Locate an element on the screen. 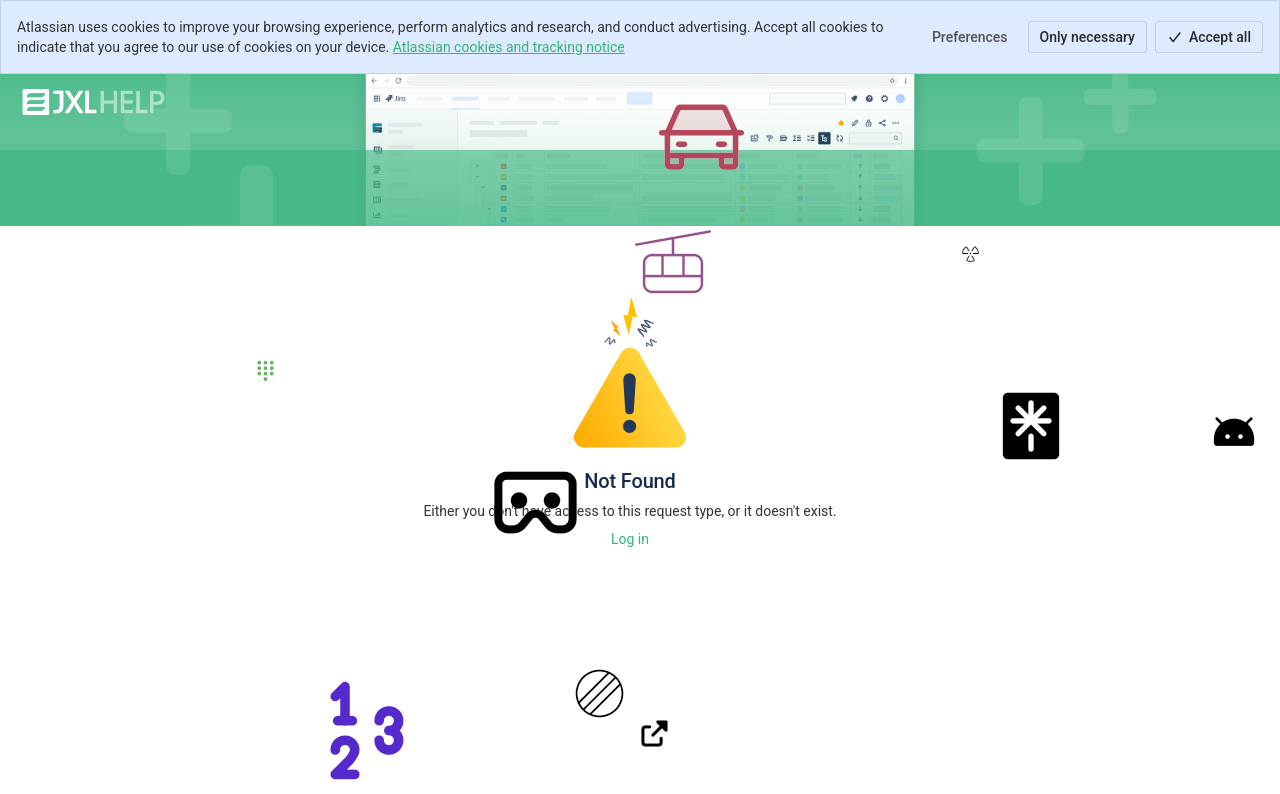  android operating system indicator is located at coordinates (1234, 433).